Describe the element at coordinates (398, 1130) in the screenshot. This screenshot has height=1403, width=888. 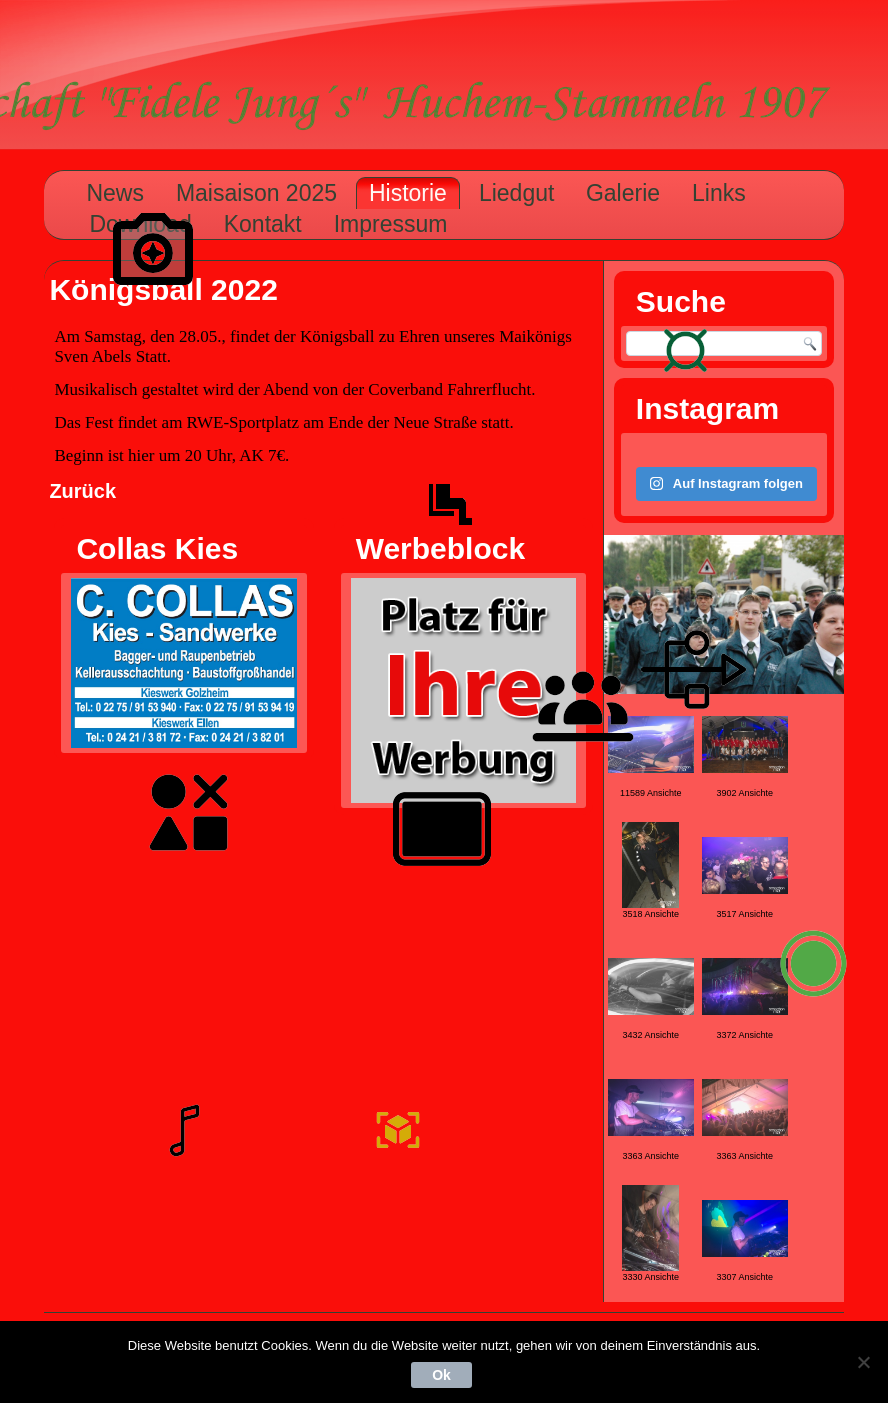
I see `scan or capture a 3D object` at that location.